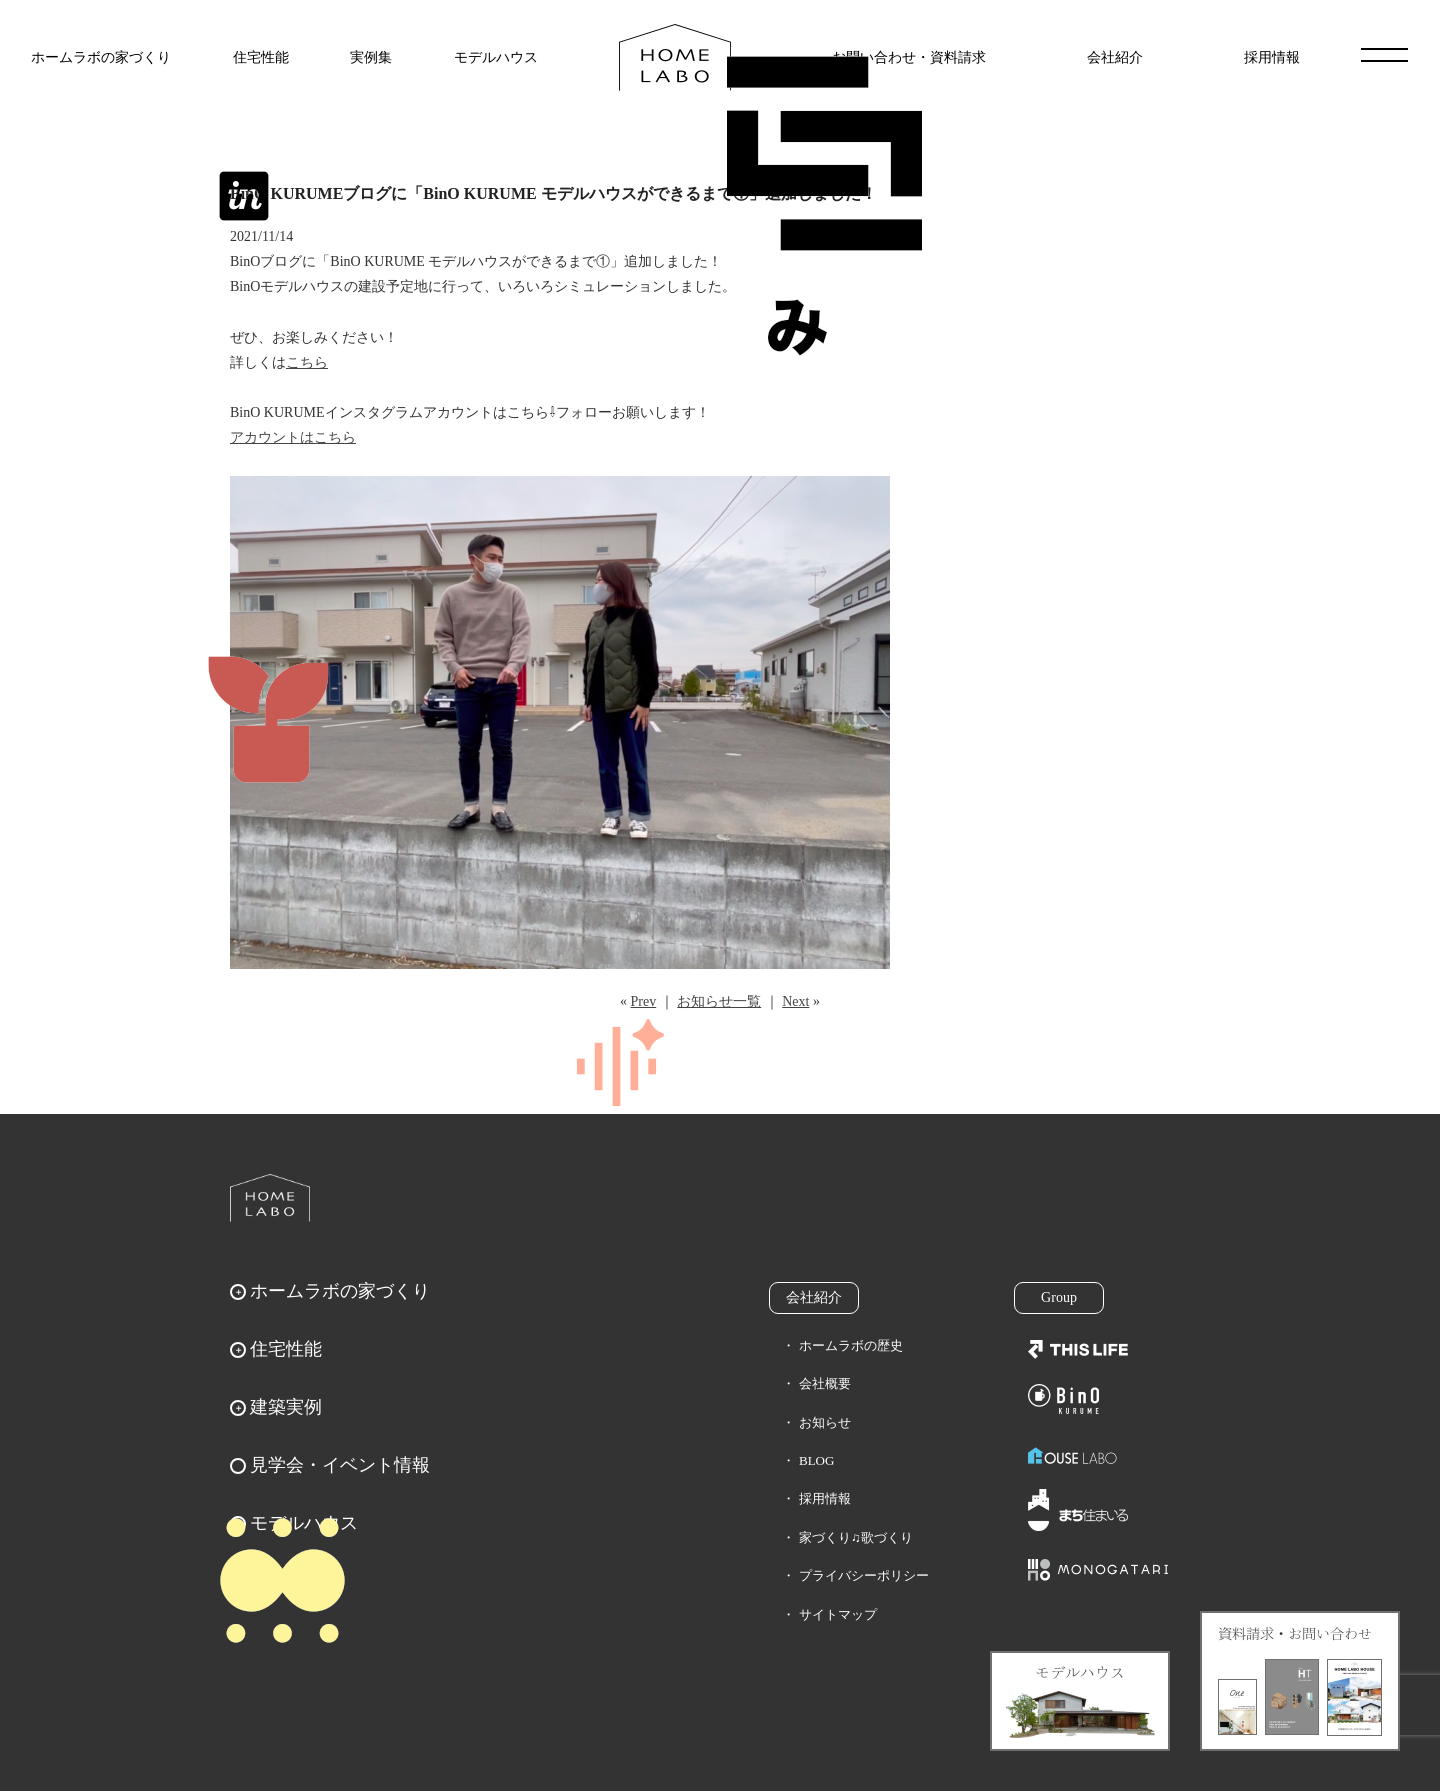 The image size is (1440, 1791). I want to click on indicates hazy or foggy weather conditions, so click(282, 1580).